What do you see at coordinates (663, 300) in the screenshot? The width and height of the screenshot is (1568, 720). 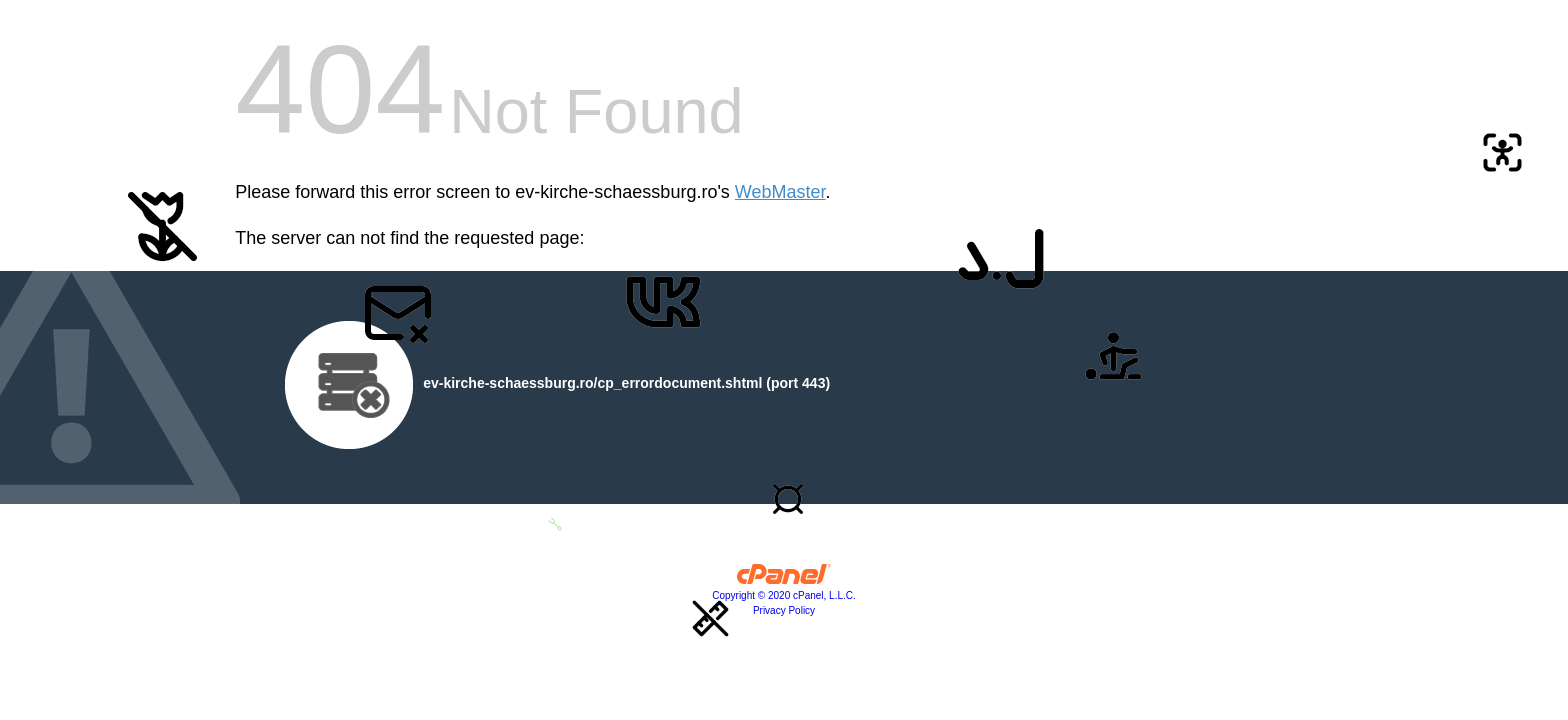 I see `open VK social network` at bounding box center [663, 300].